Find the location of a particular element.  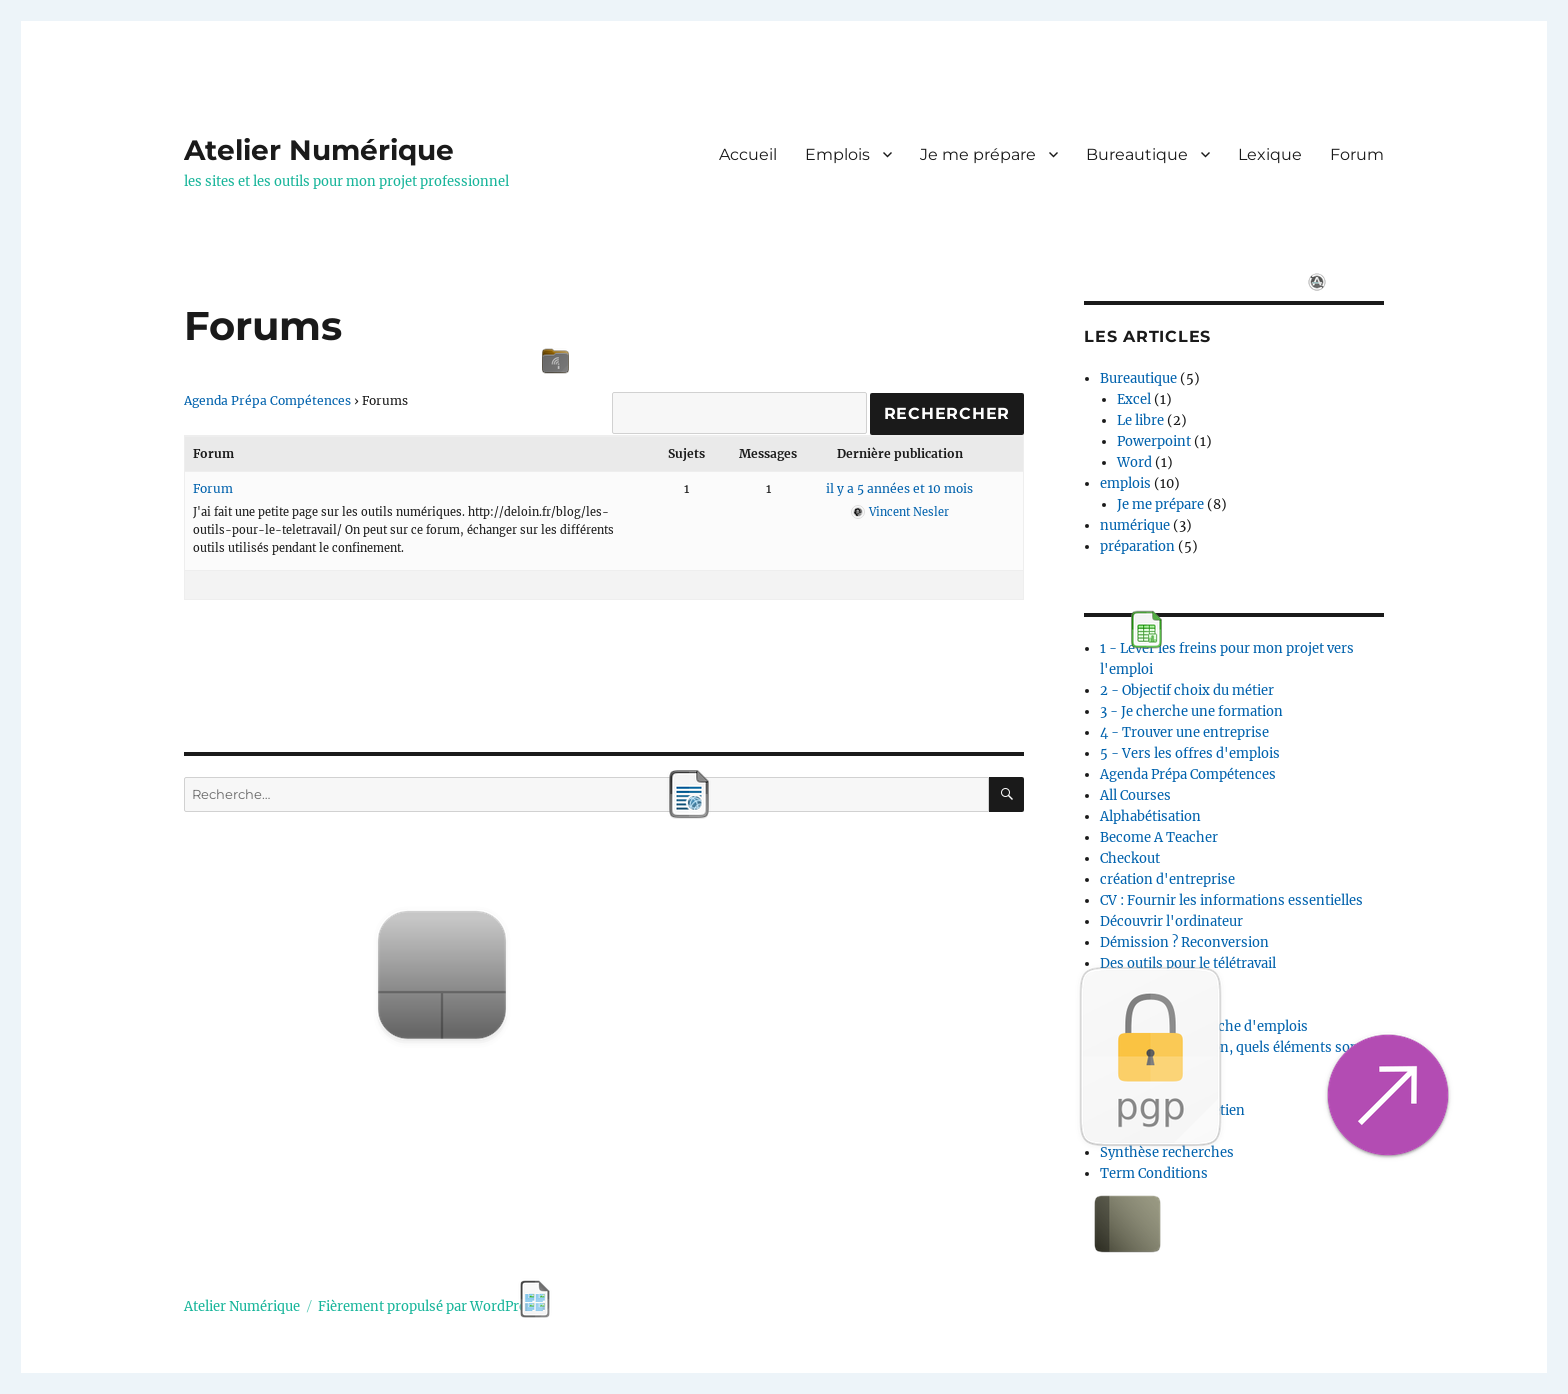

libreoffice master document file type is located at coordinates (535, 1299).